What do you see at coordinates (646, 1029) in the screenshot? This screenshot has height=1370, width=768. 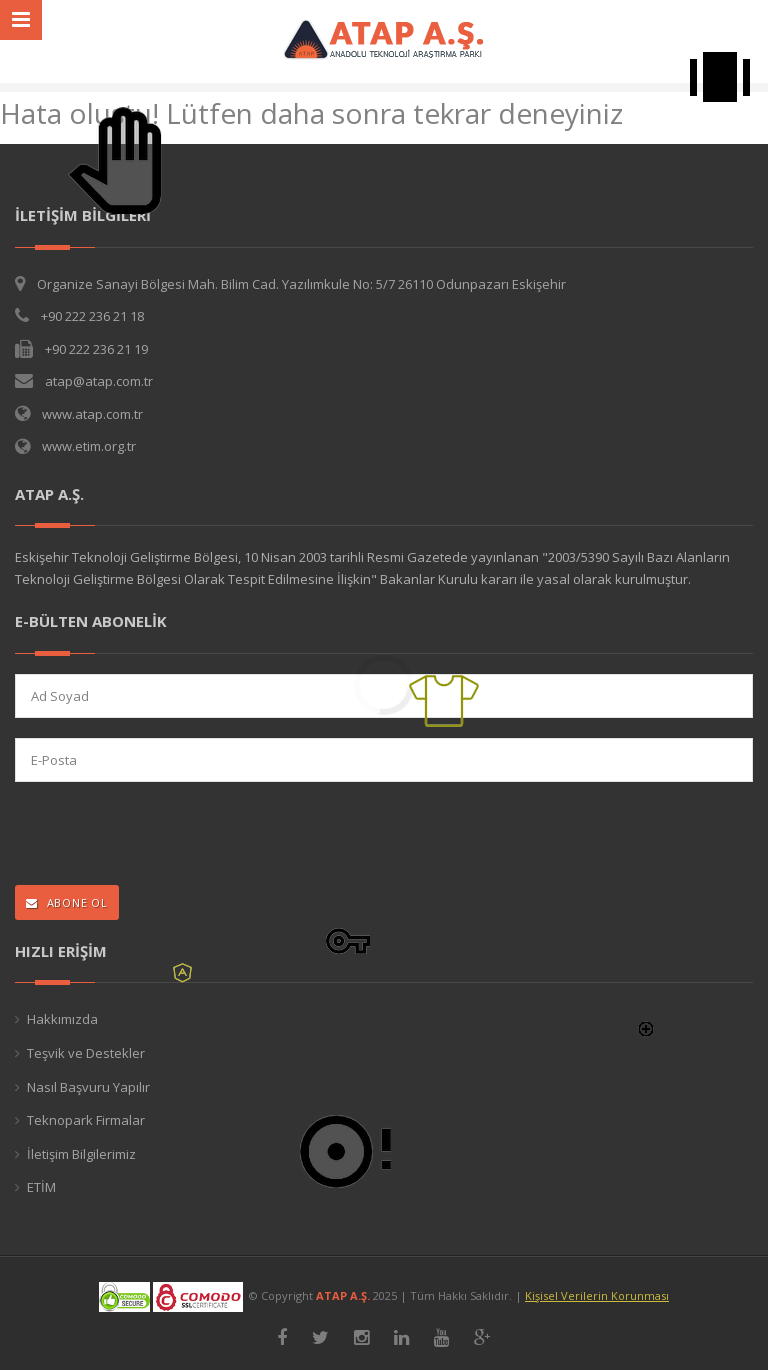 I see `add a new item` at bounding box center [646, 1029].